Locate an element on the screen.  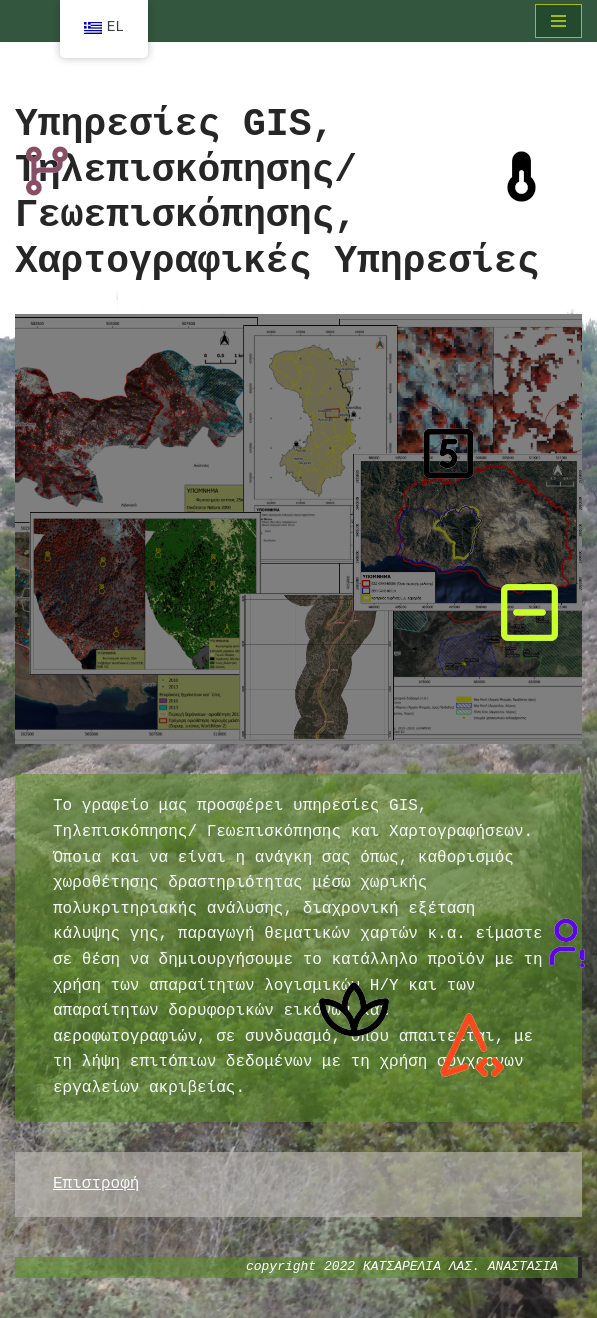
user account requires attention is located at coordinates (566, 942).